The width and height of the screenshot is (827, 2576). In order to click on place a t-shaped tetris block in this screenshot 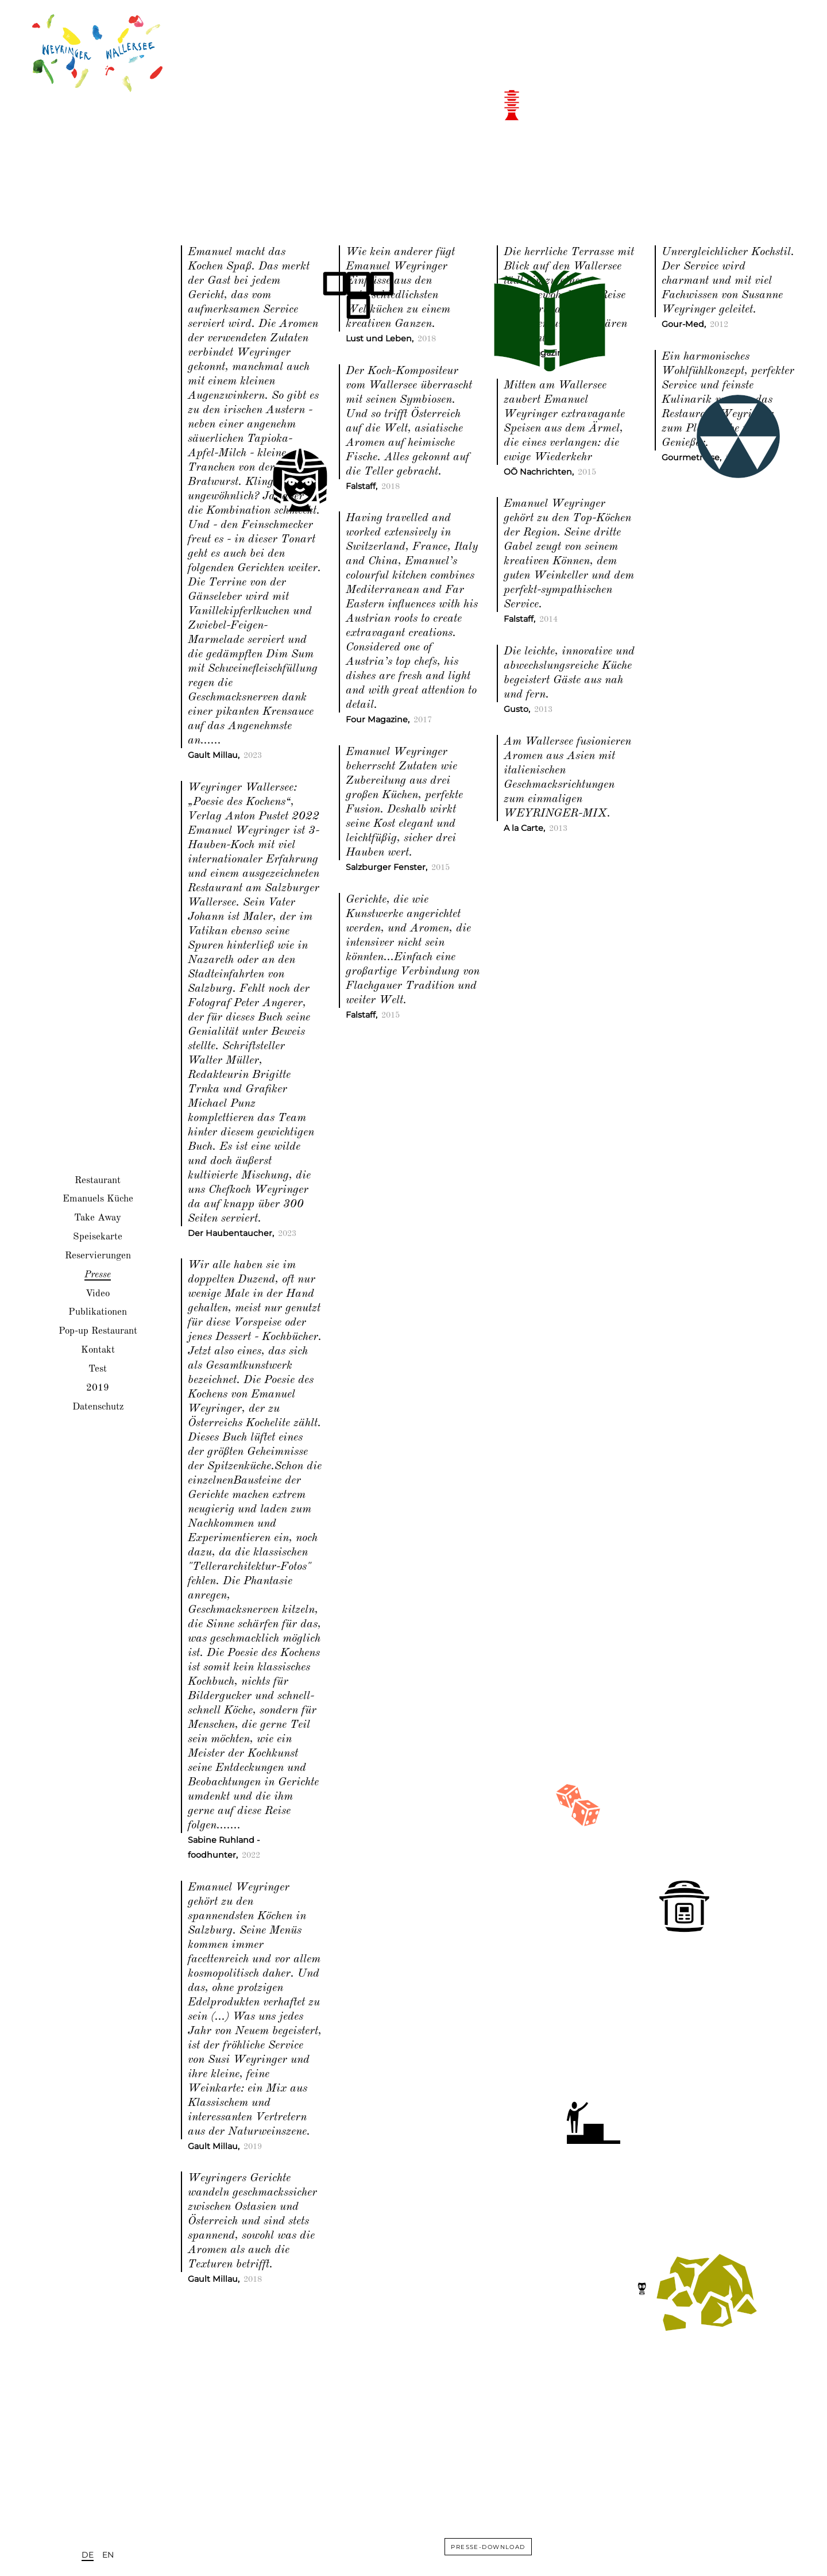, I will do `click(358, 295)`.